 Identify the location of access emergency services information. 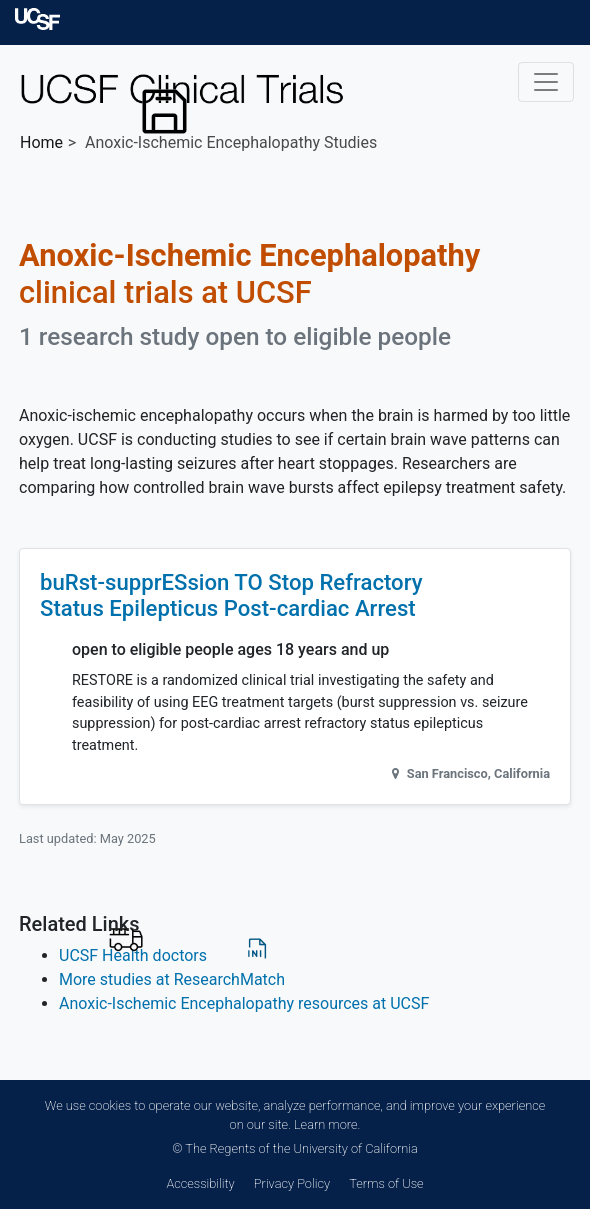
(125, 938).